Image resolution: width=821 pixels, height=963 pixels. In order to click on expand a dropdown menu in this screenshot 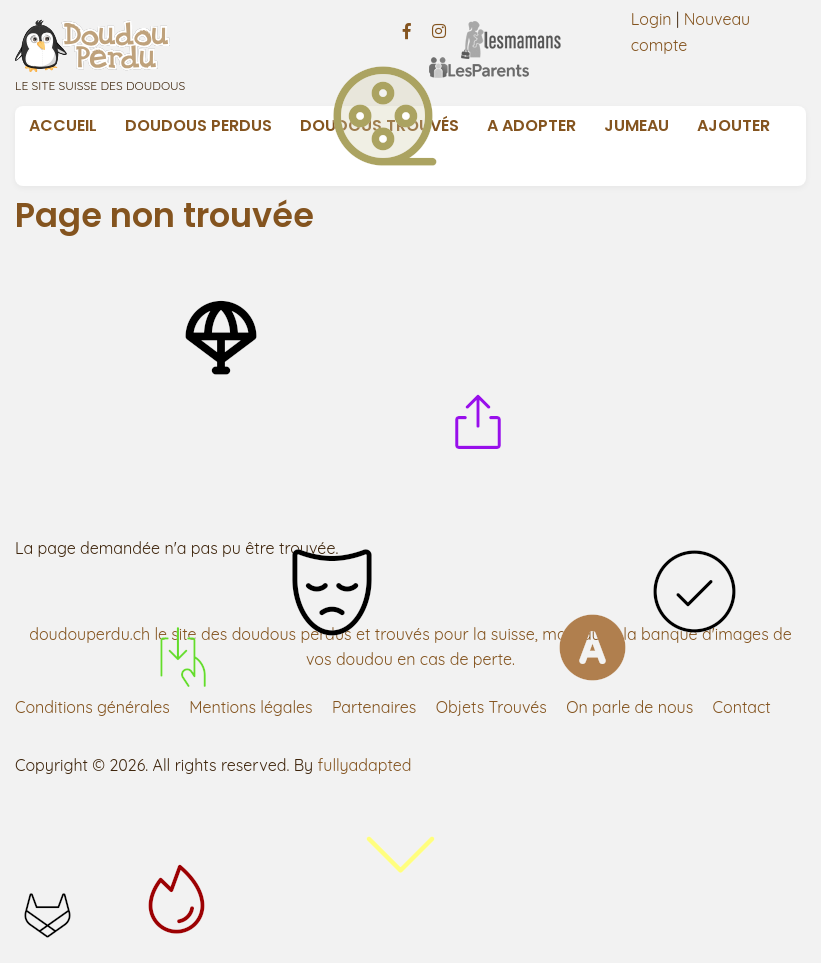, I will do `click(400, 851)`.